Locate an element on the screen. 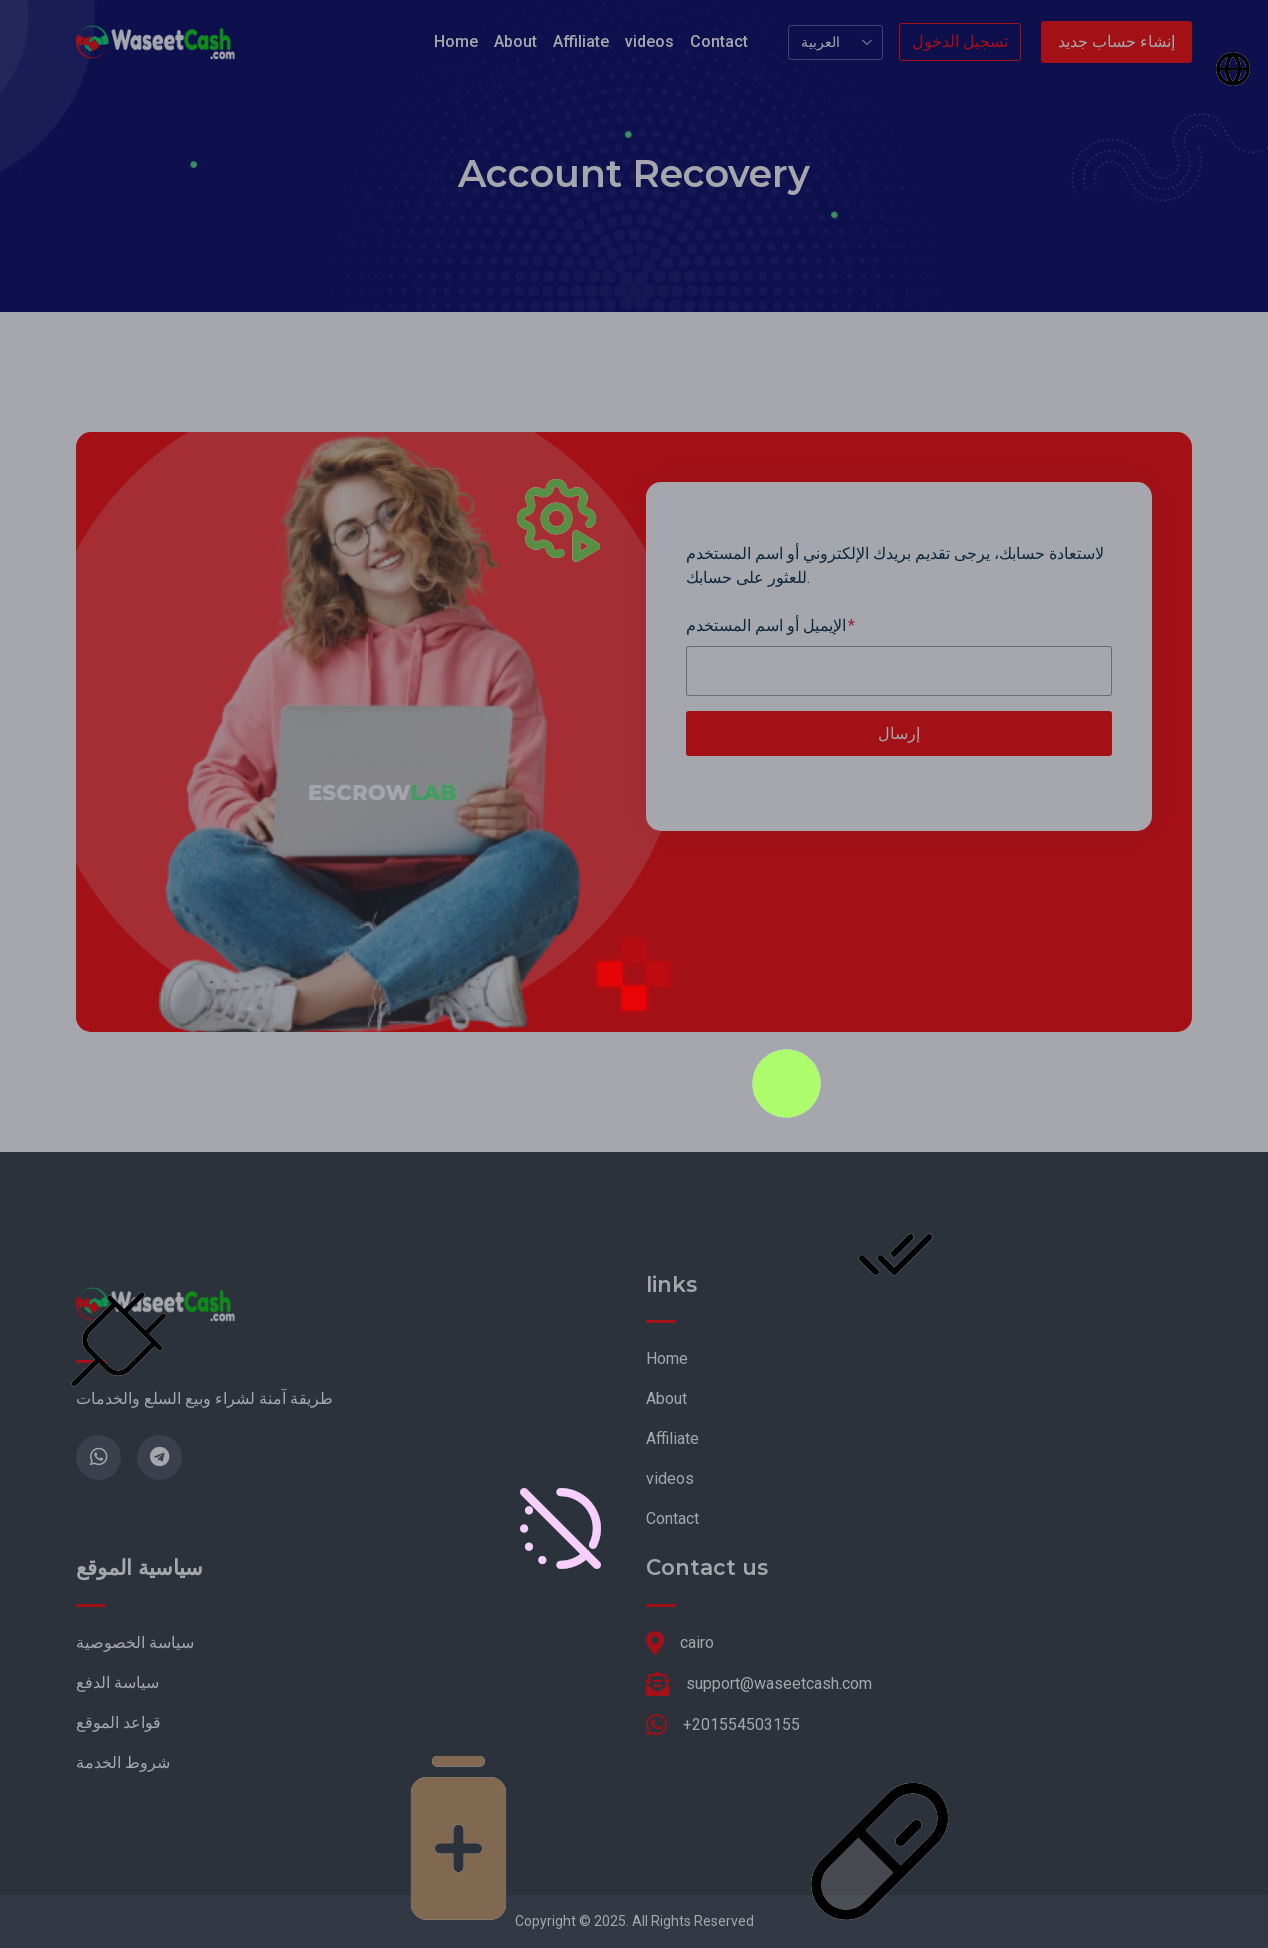 The height and width of the screenshot is (1948, 1268). add or extend battery life is located at coordinates (458, 1840).